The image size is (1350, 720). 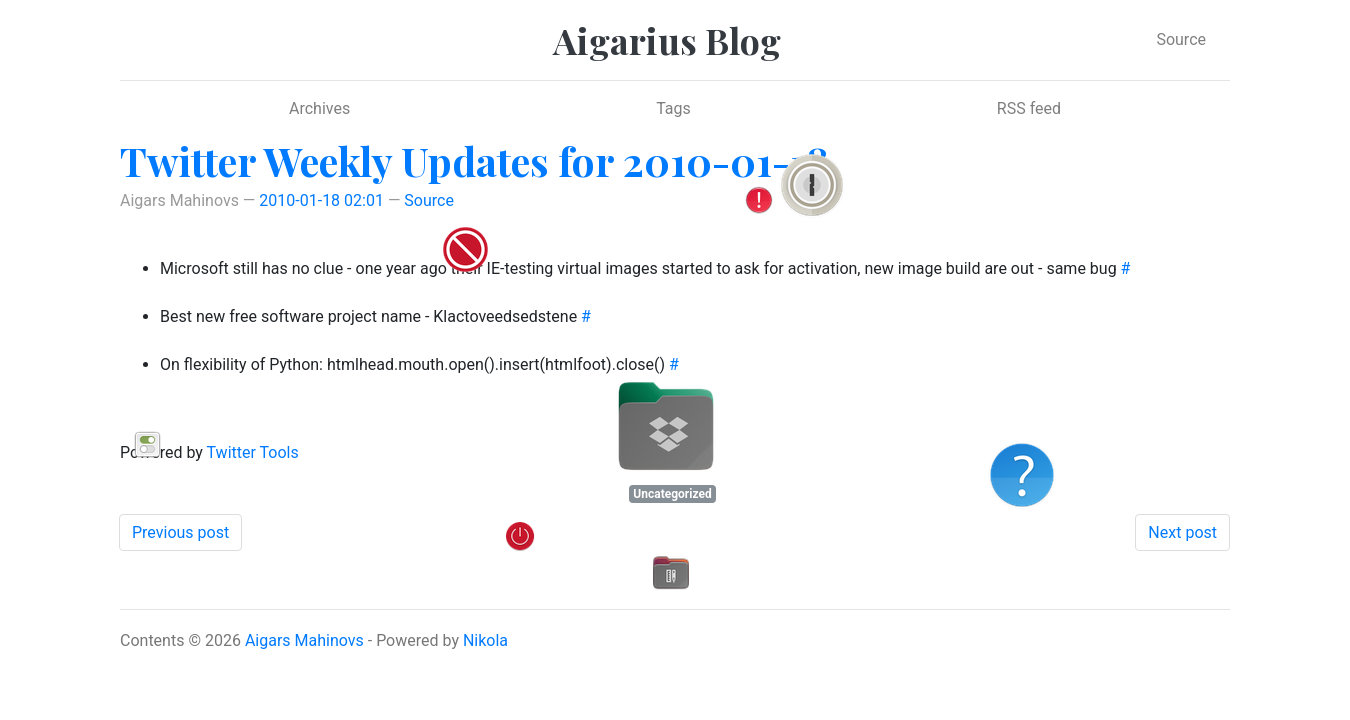 I want to click on open the help center or documentation, so click(x=1022, y=475).